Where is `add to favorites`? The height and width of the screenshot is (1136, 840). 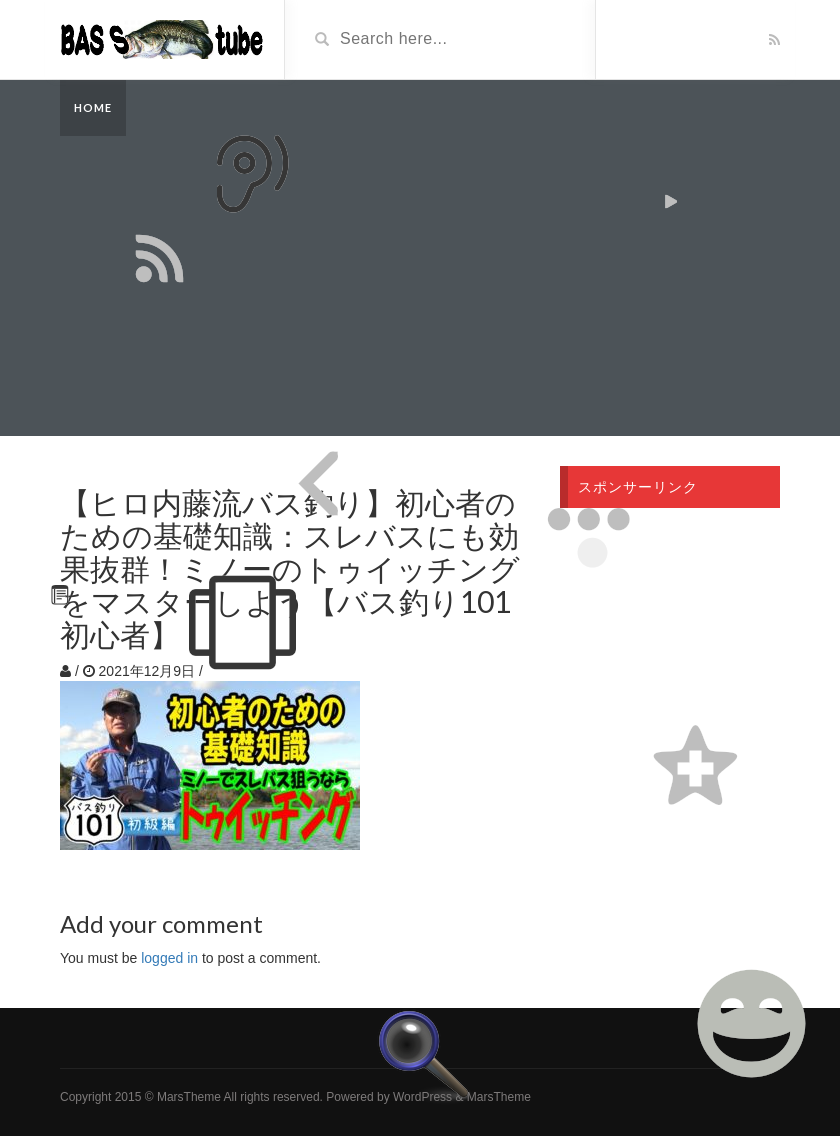 add to favorites is located at coordinates (695, 768).